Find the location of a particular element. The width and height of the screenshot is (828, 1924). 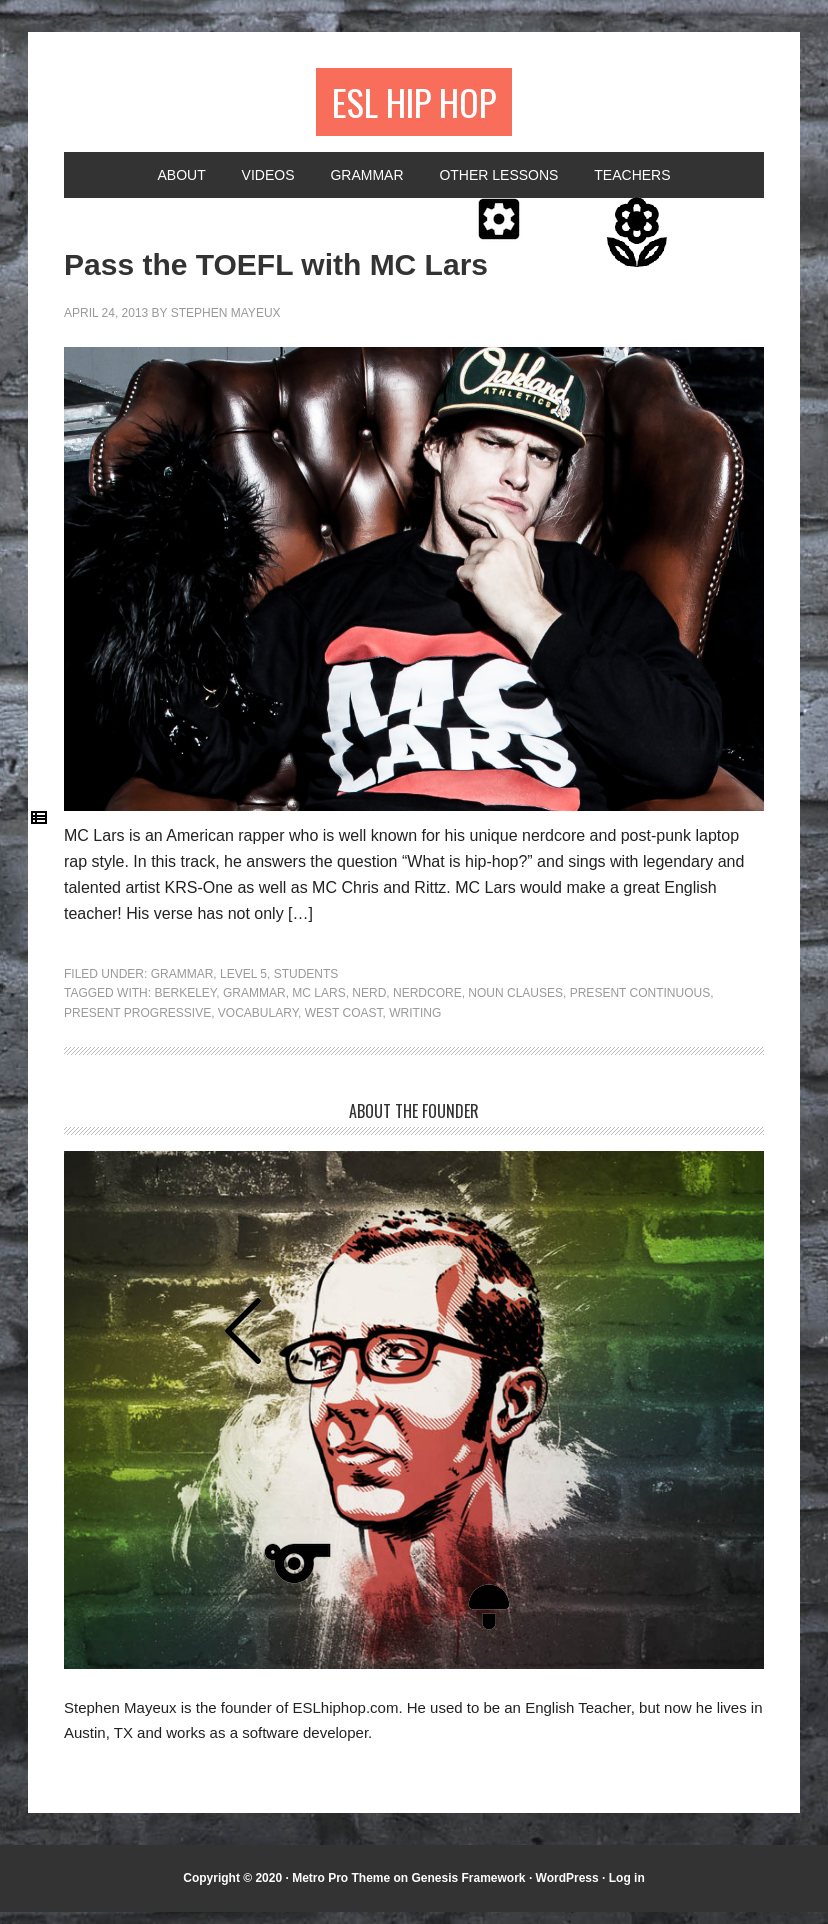

access sports features or content is located at coordinates (297, 1563).